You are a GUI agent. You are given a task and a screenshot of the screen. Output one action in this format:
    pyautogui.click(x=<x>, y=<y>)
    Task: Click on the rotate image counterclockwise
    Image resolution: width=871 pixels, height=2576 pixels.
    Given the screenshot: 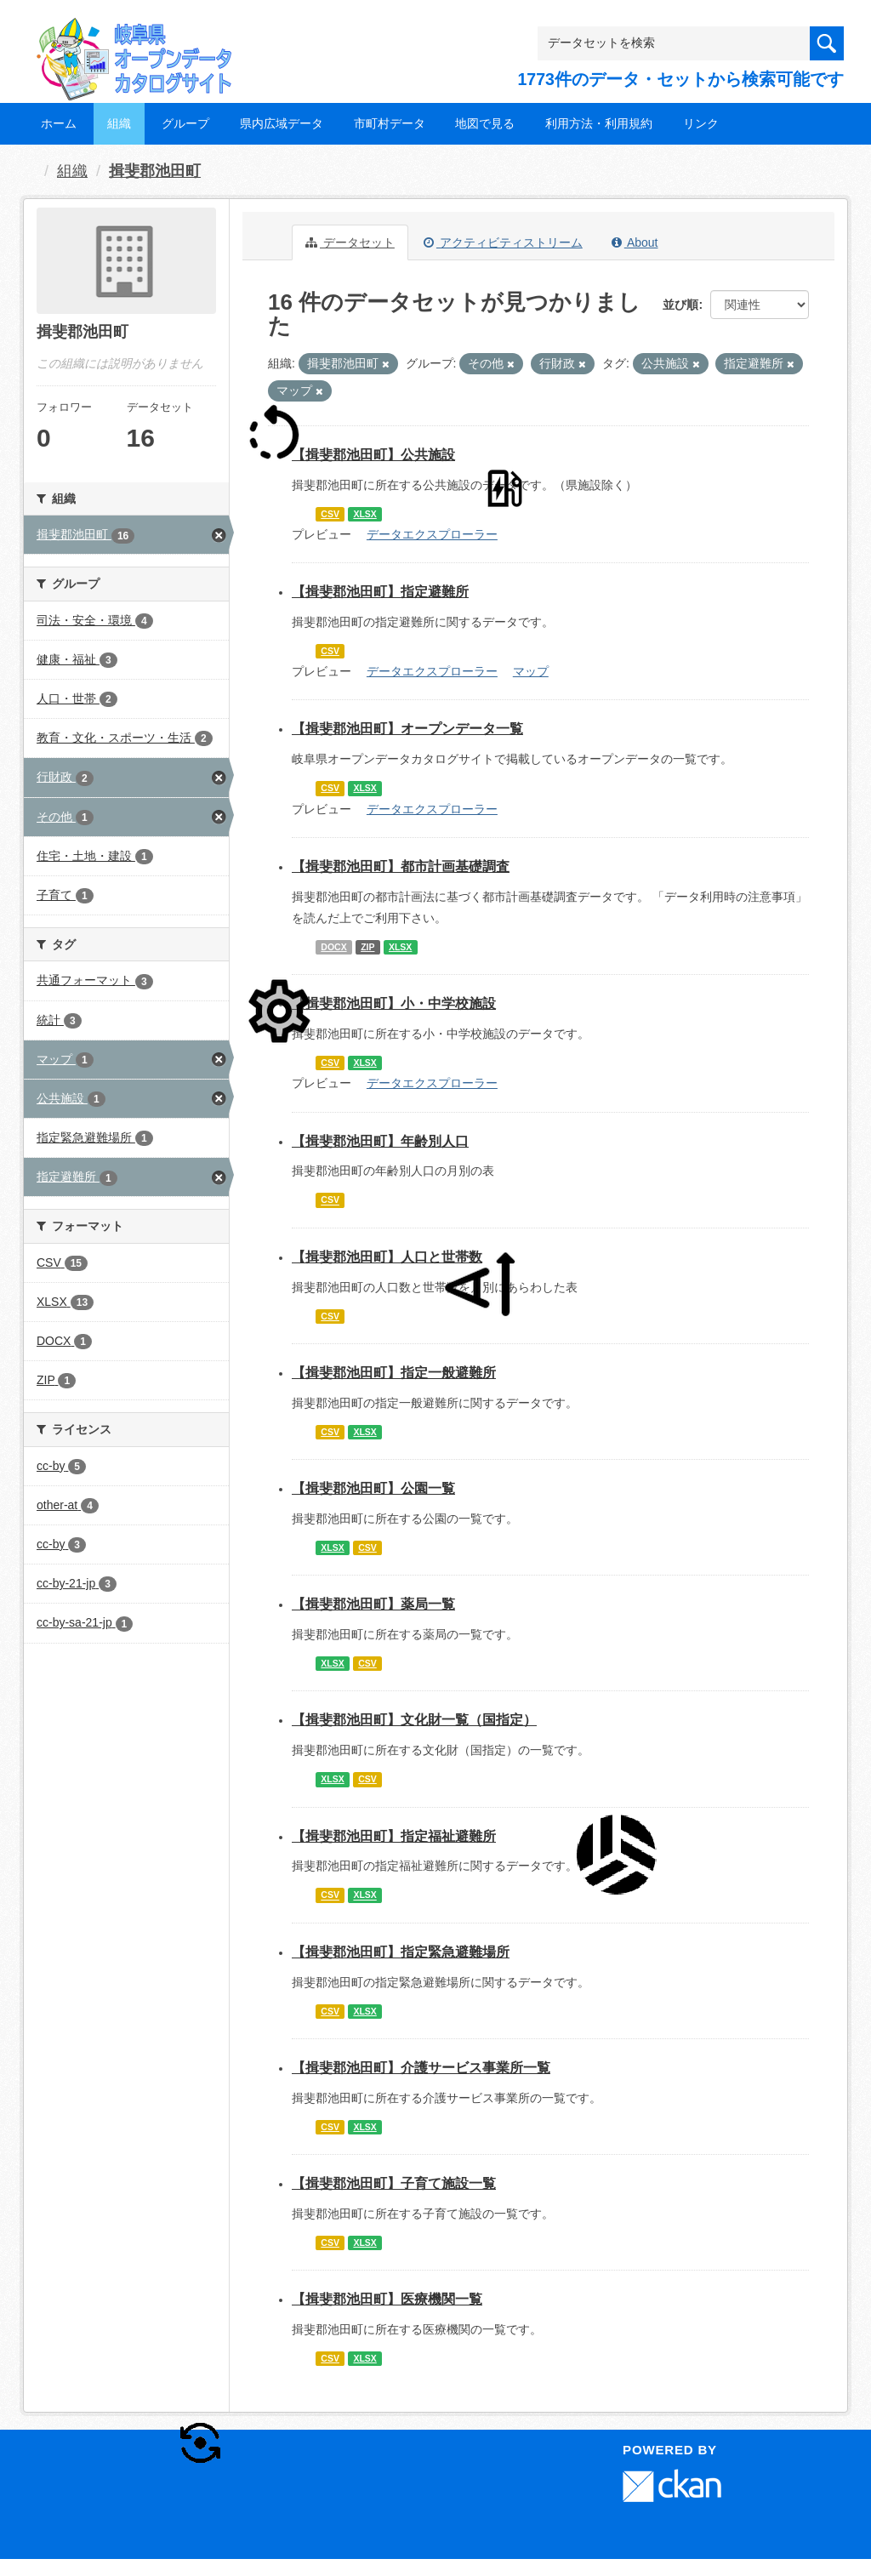 What is the action you would take?
    pyautogui.click(x=274, y=435)
    